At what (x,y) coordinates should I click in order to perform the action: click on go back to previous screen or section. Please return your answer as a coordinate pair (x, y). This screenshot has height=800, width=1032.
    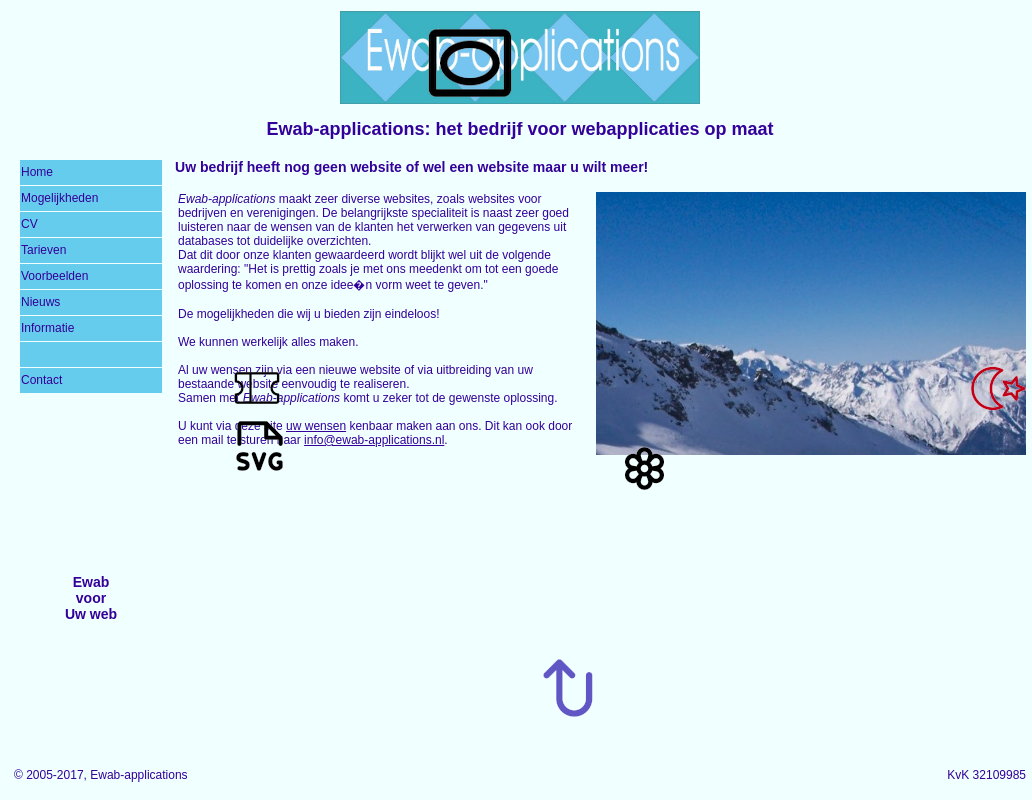
    Looking at the image, I should click on (570, 688).